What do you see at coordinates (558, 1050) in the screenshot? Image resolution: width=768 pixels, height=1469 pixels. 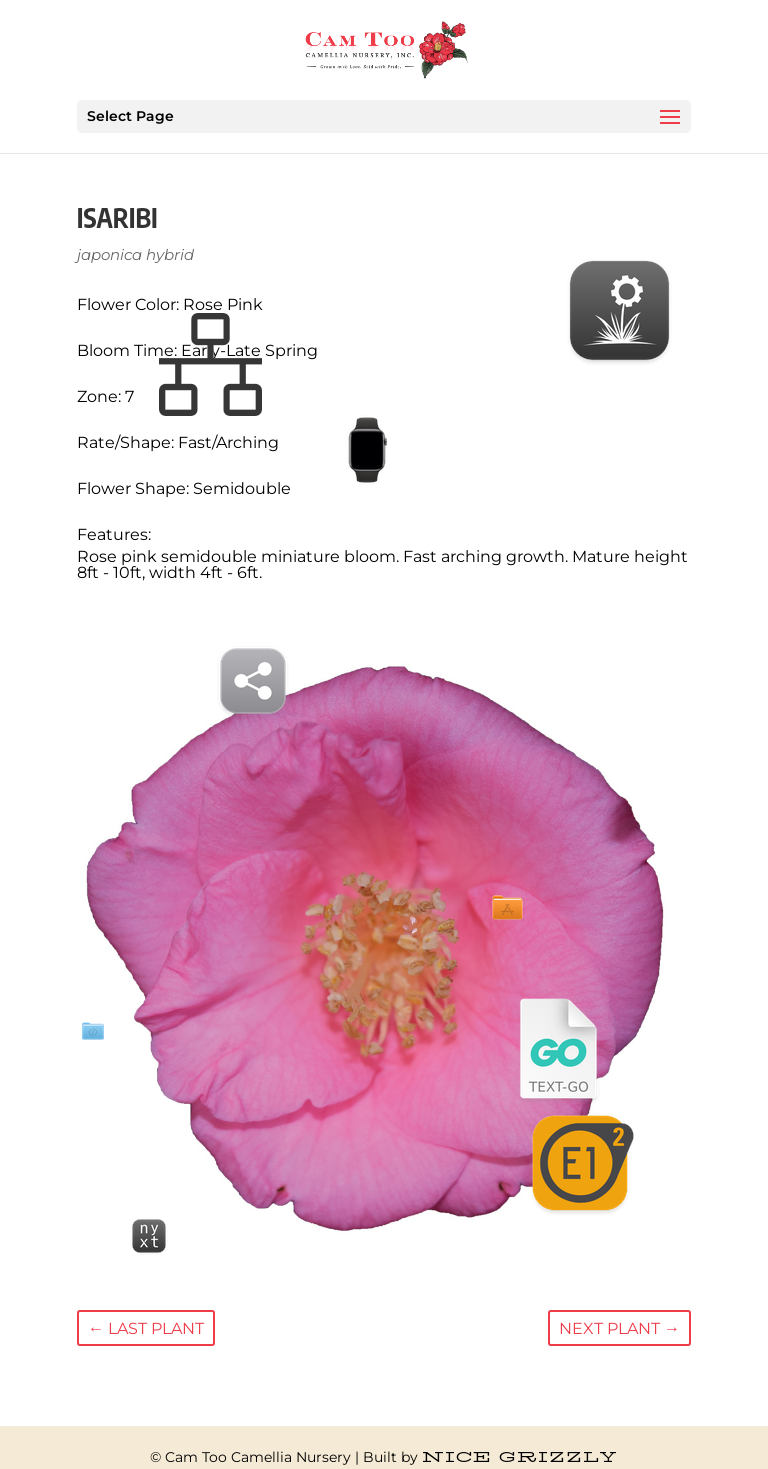 I see `a go programming language source file` at bounding box center [558, 1050].